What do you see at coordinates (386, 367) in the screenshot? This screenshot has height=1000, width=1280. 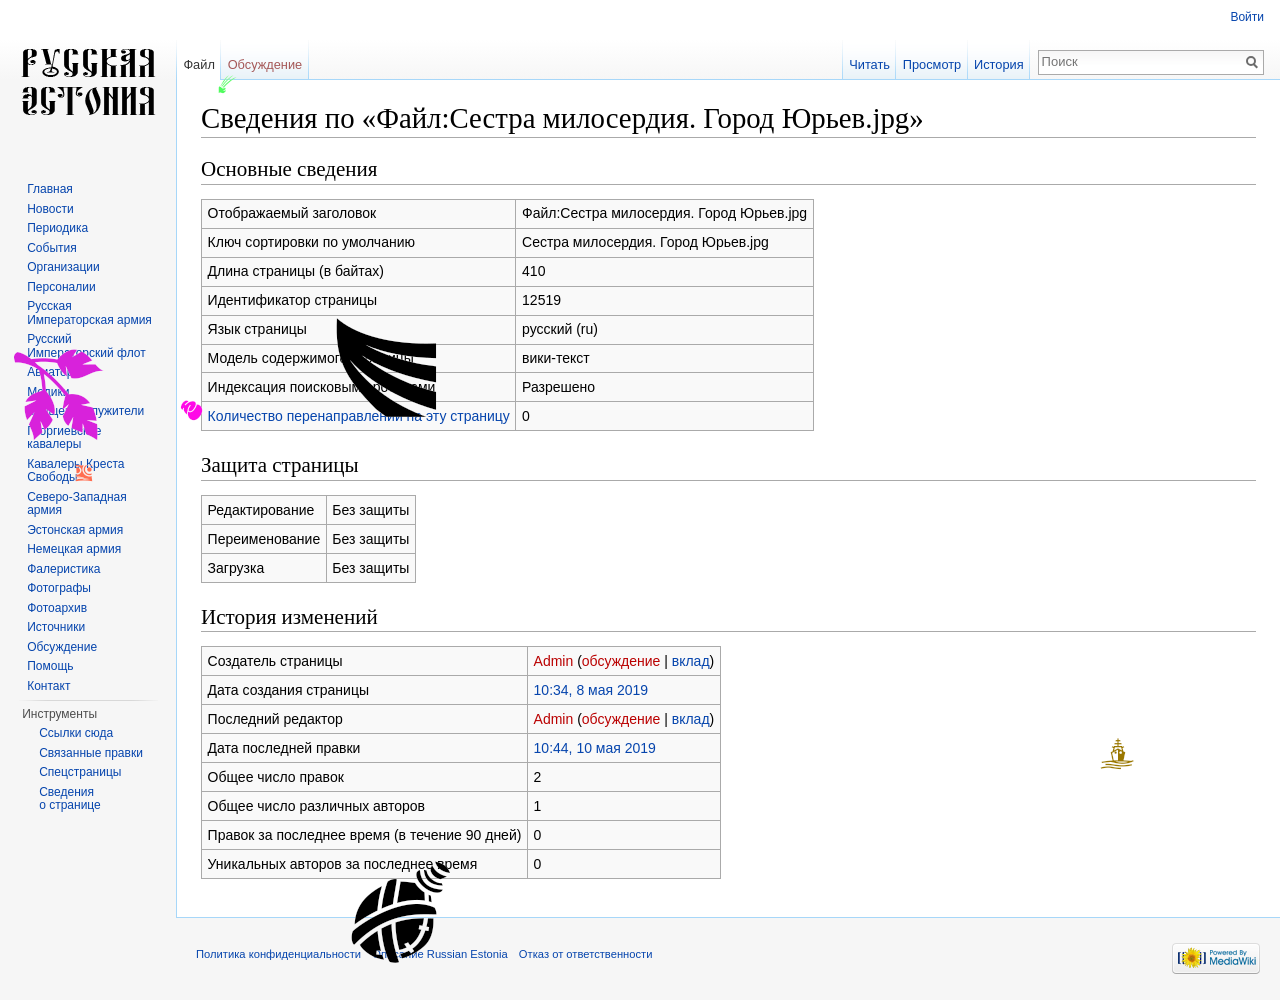 I see `indicates windy weather conditions` at bounding box center [386, 367].